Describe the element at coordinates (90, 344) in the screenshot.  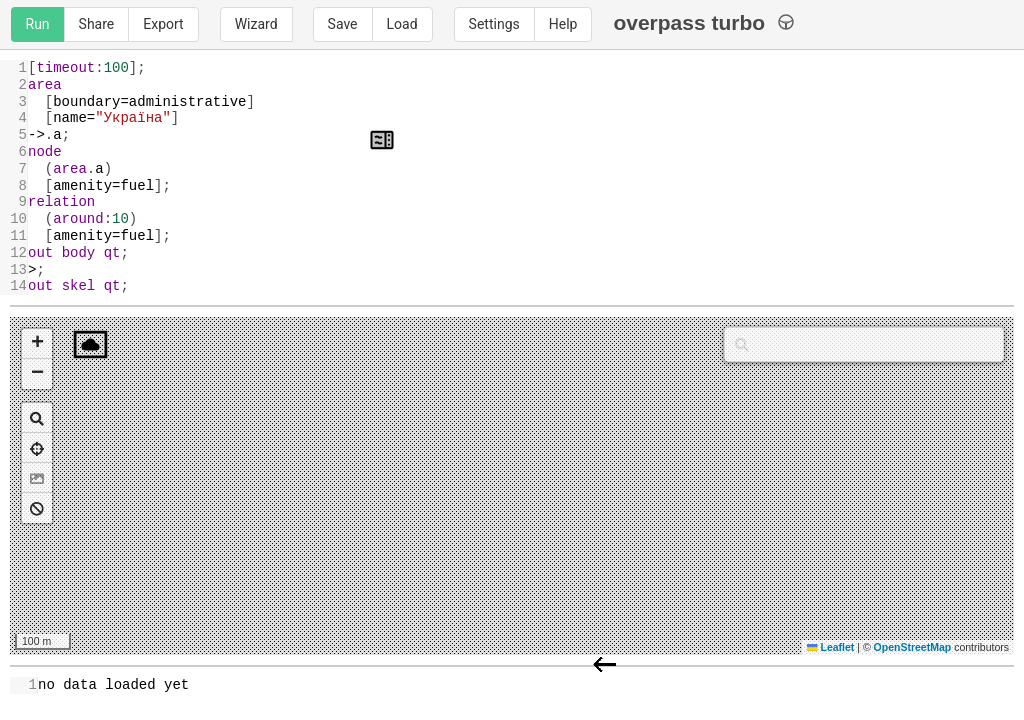
I see `access daydream or screen saver settings` at that location.